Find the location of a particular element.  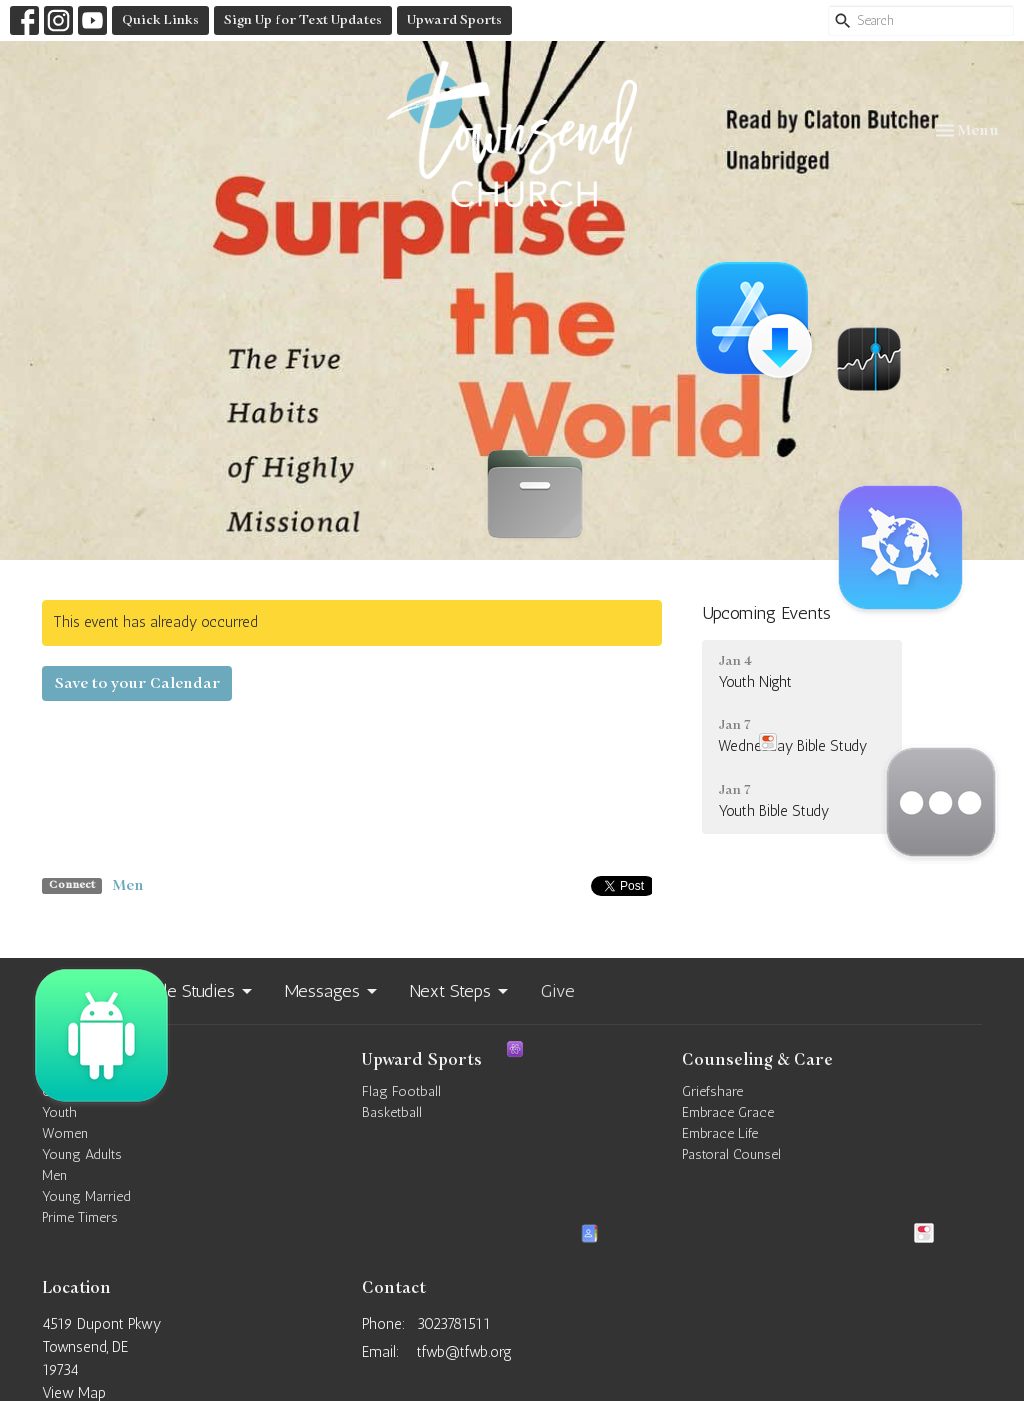

open the address book application is located at coordinates (589, 1233).